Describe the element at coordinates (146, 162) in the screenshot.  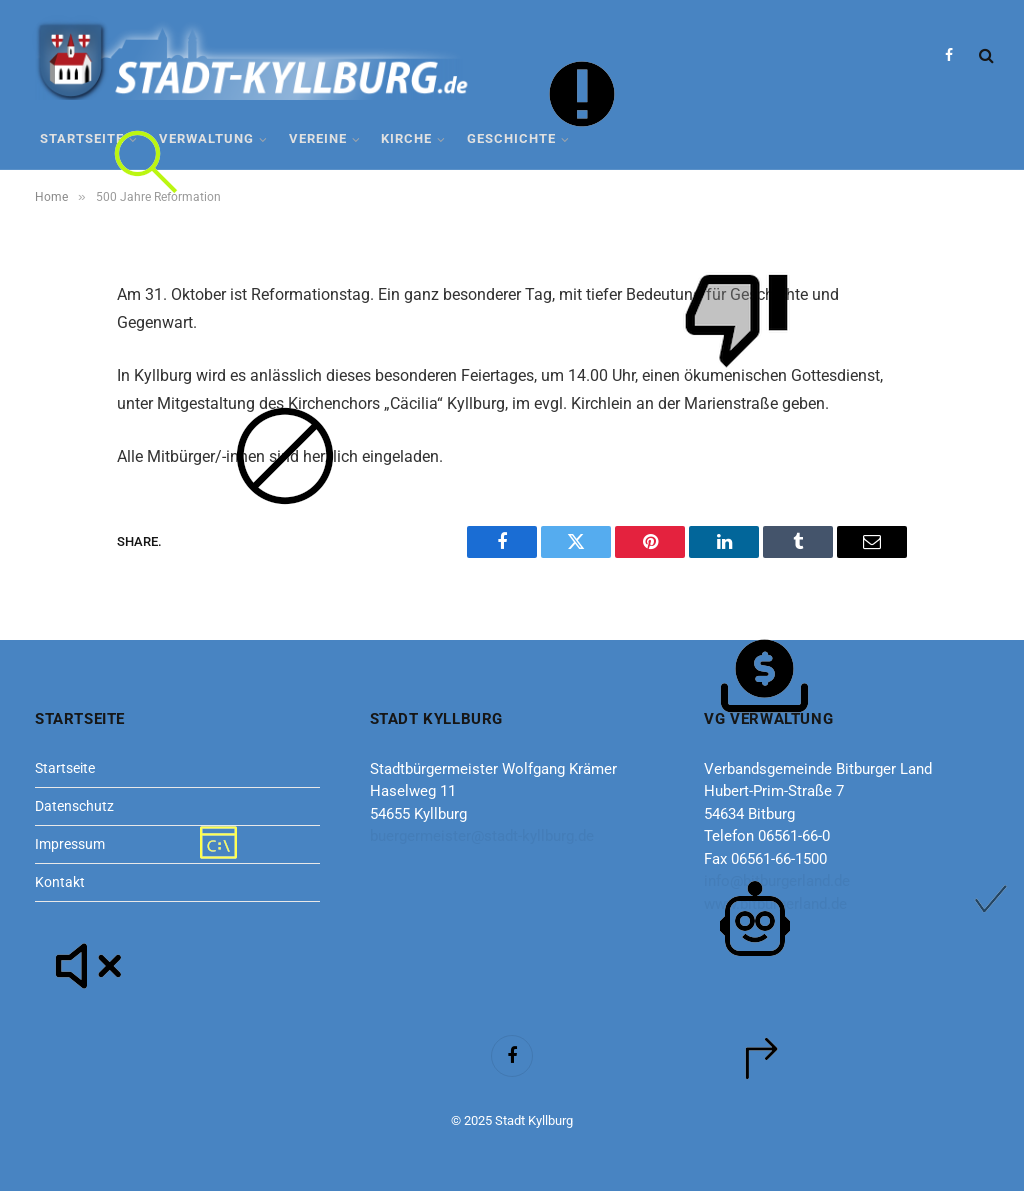
I see `search for files, settings, or content` at that location.